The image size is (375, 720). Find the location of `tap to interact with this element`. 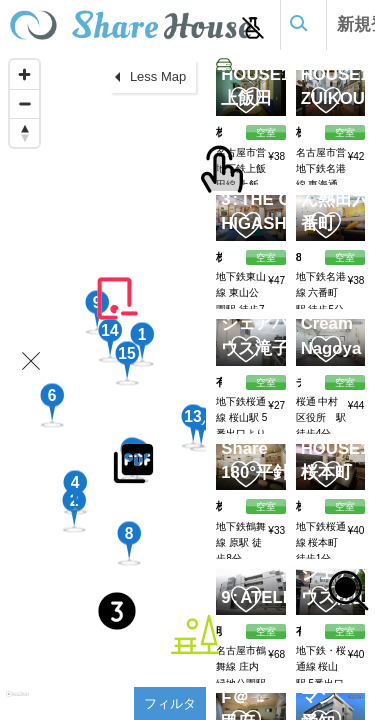

tap to interact with this element is located at coordinates (222, 170).